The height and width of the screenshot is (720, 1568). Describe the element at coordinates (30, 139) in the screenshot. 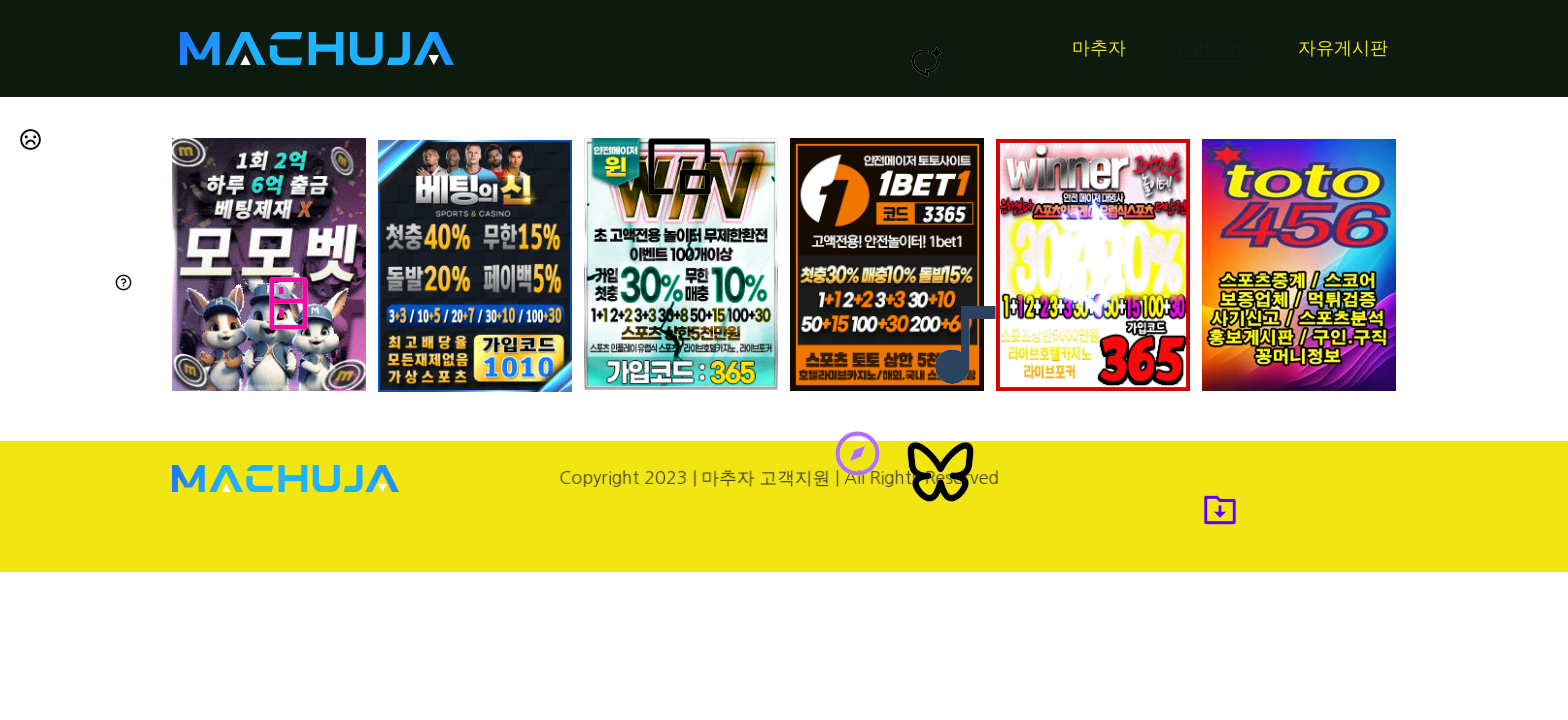

I see `rate experience as negative or unsatisfied` at that location.